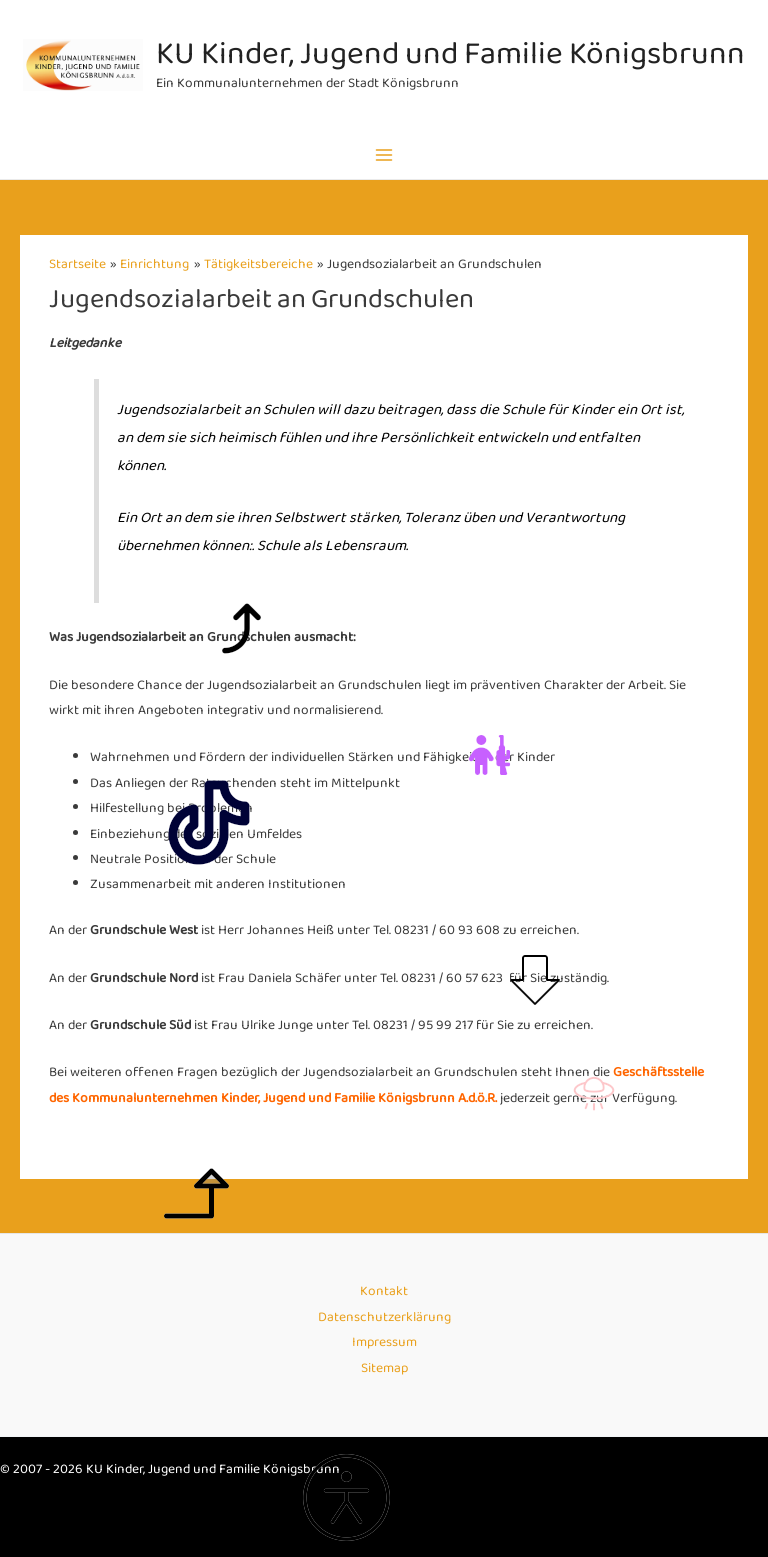 Image resolution: width=768 pixels, height=1557 pixels. What do you see at coordinates (594, 1093) in the screenshot?
I see `access sci-fi or space-themed content` at bounding box center [594, 1093].